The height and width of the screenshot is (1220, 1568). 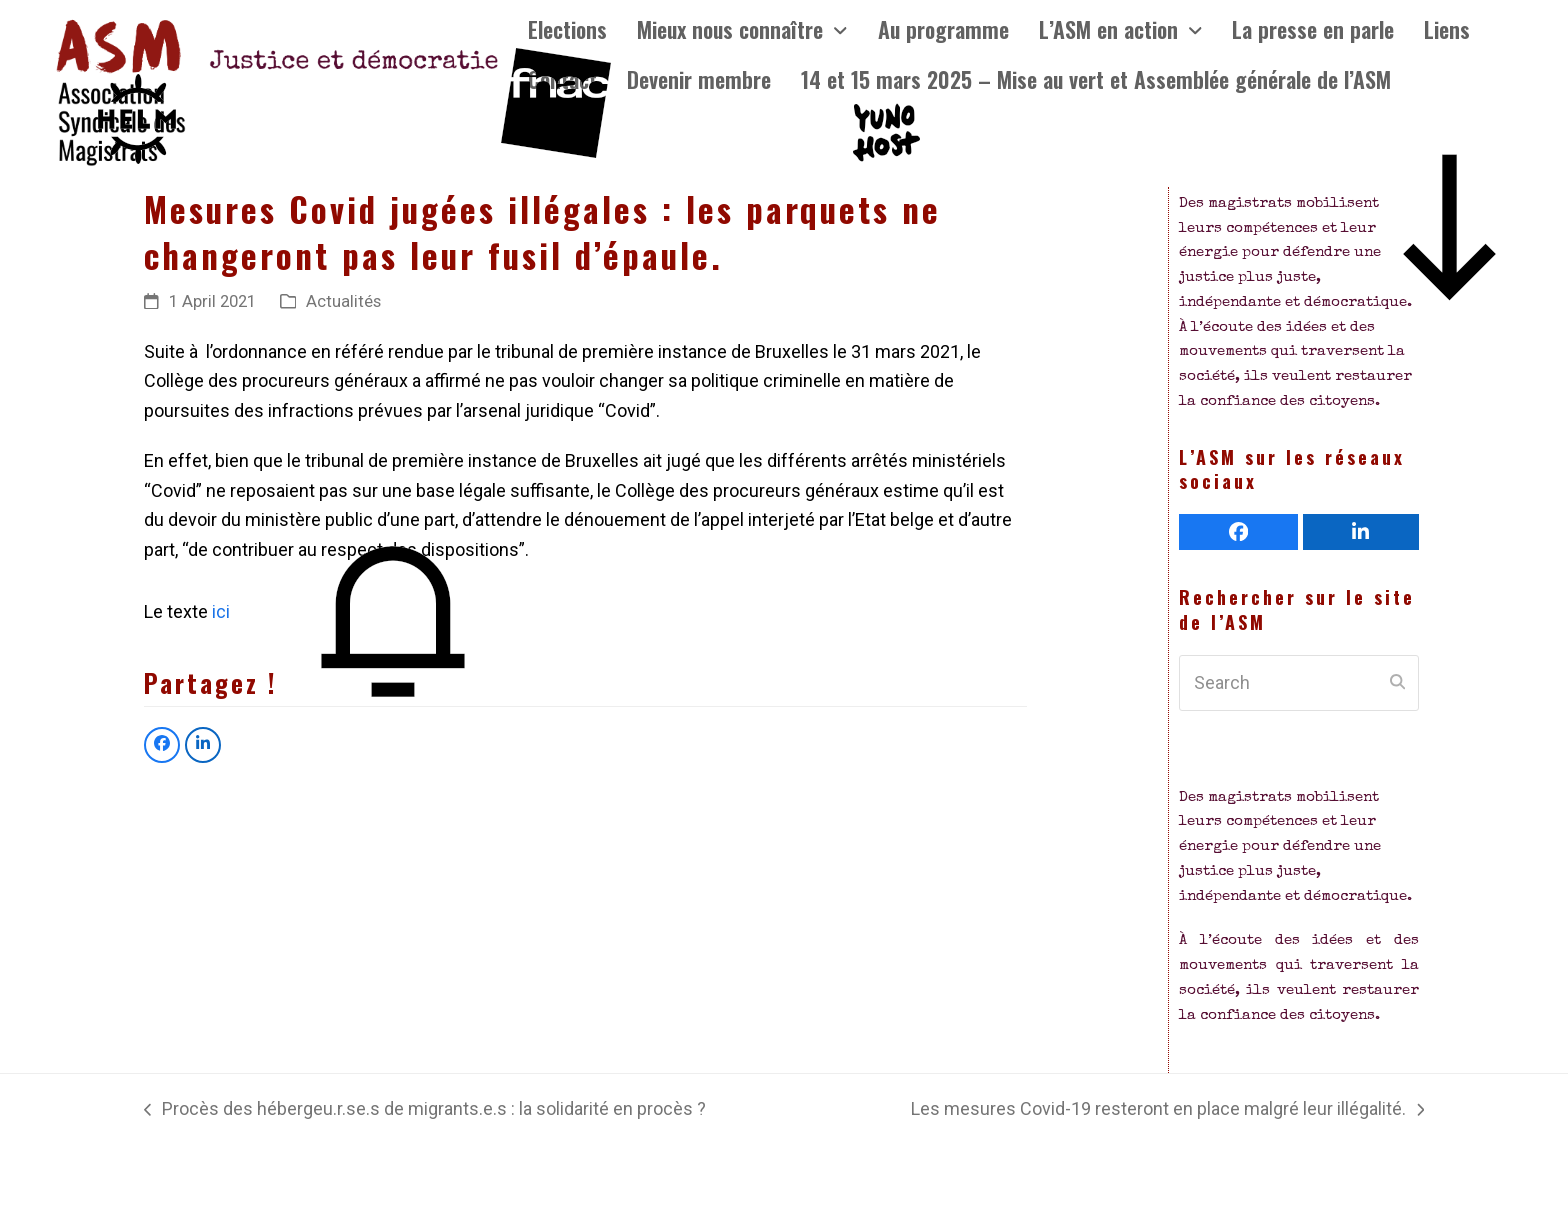 What do you see at coordinates (886, 132) in the screenshot?
I see `yunohost self-hosting platform logo` at bounding box center [886, 132].